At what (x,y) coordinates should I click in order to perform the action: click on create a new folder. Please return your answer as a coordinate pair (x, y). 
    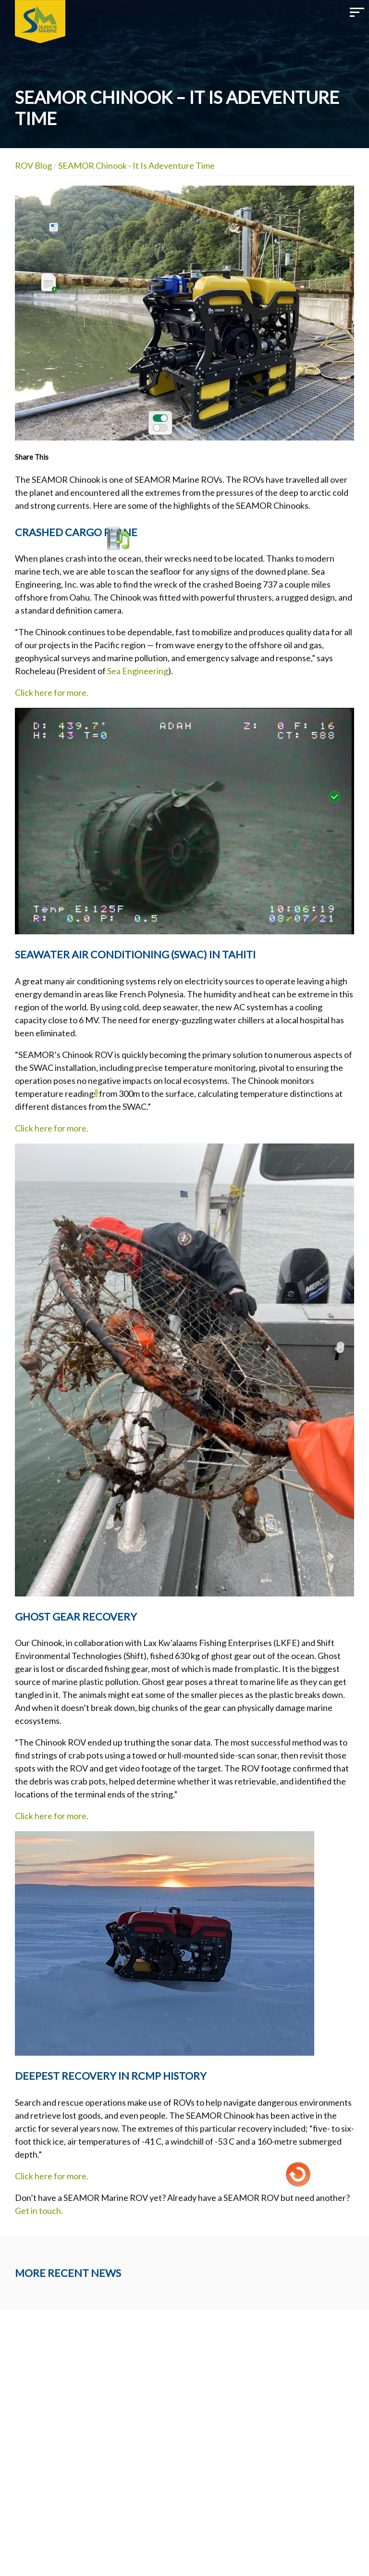
    Looking at the image, I should click on (184, 1194).